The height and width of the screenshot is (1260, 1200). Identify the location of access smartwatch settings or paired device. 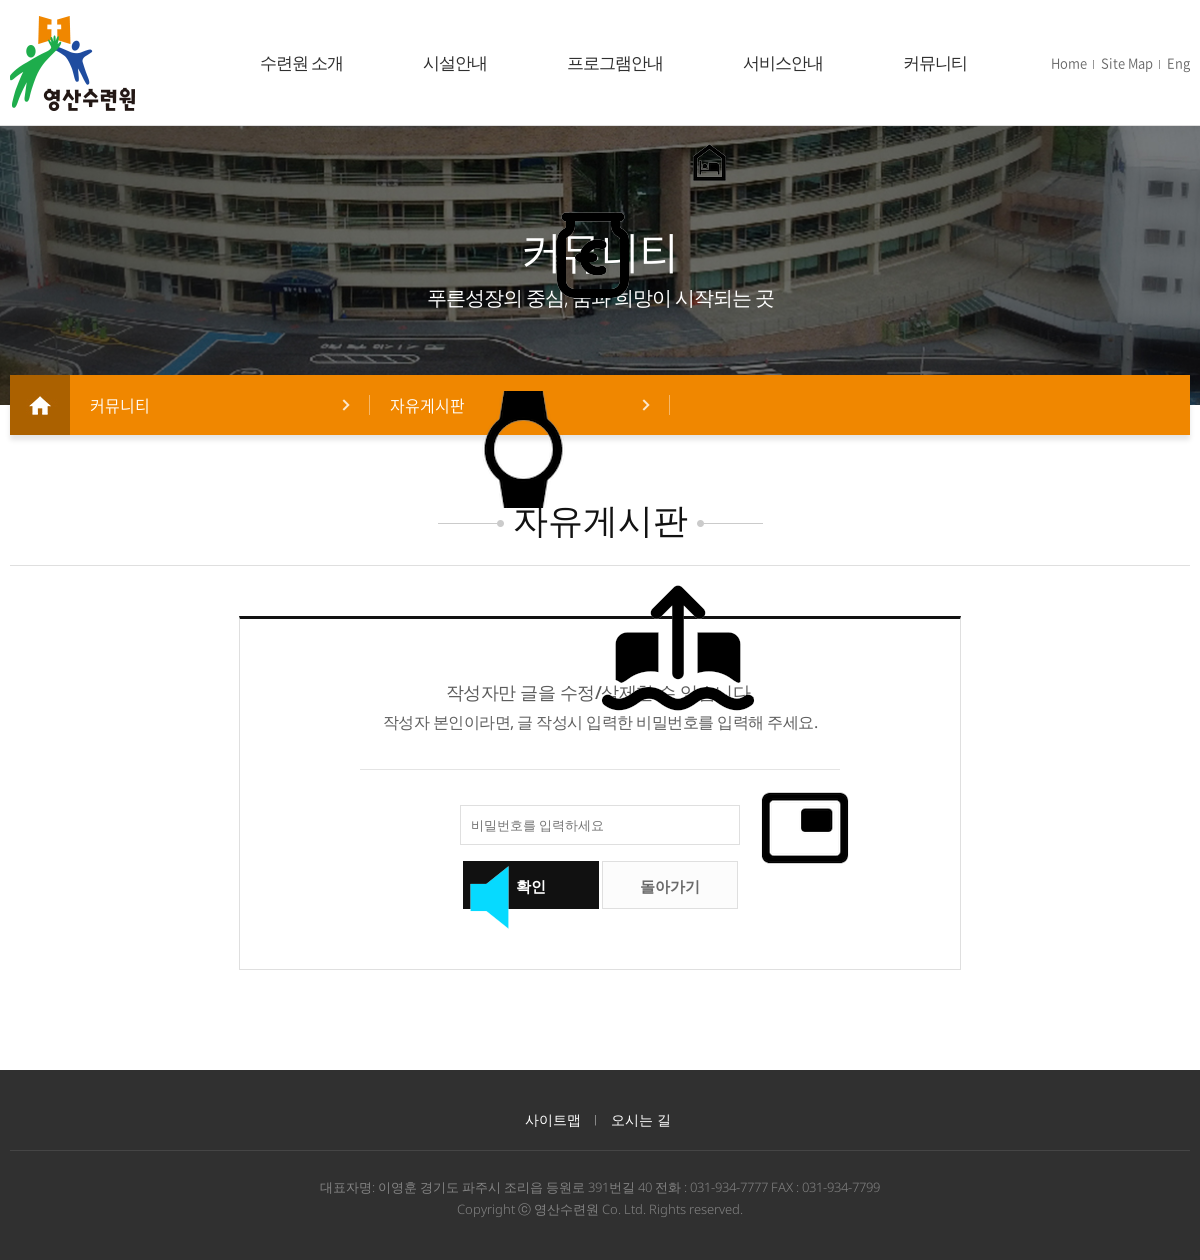
(523, 449).